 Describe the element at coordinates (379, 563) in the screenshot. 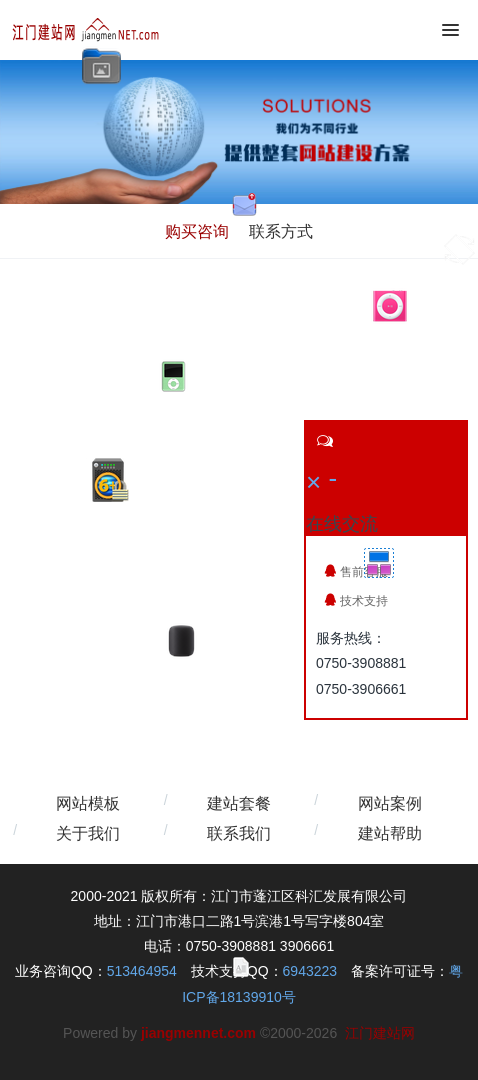

I see `select all items in the current view` at that location.